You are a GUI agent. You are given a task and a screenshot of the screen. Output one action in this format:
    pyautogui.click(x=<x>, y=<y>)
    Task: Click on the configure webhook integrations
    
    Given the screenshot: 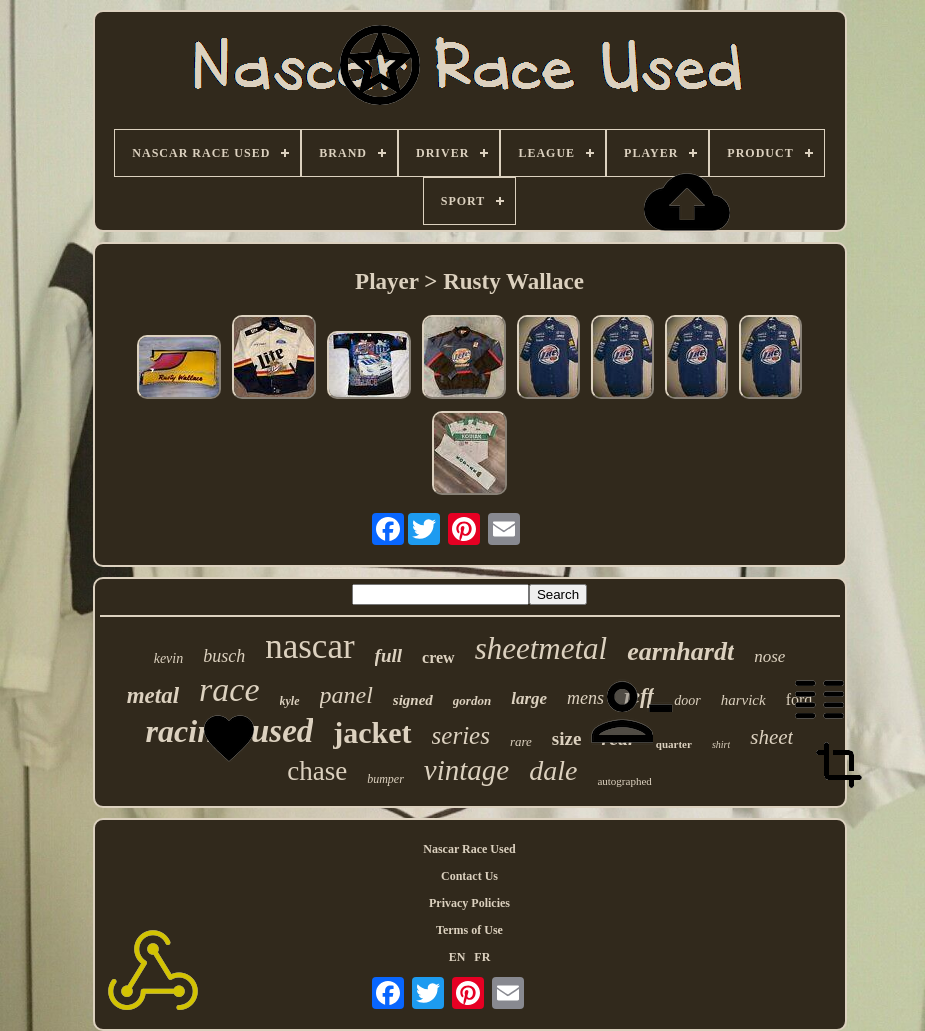 What is the action you would take?
    pyautogui.click(x=153, y=975)
    